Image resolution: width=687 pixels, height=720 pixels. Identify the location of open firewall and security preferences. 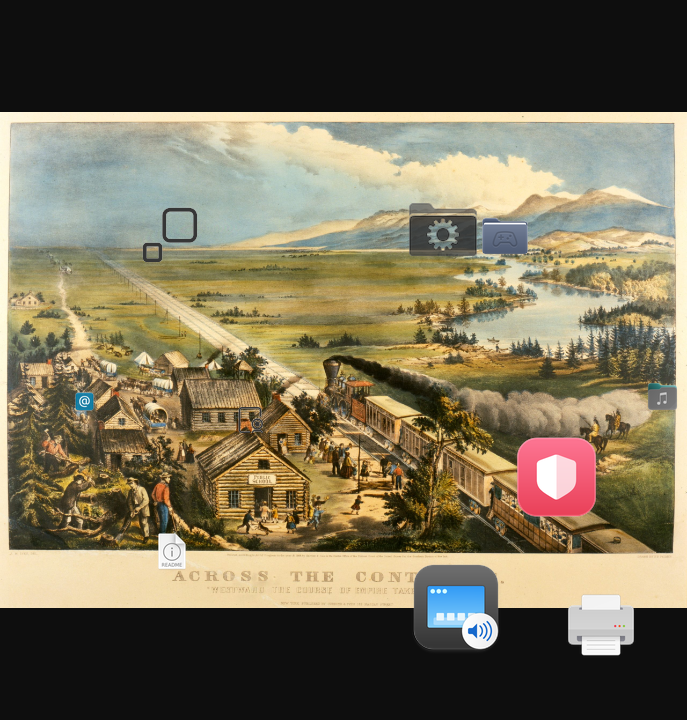
(556, 478).